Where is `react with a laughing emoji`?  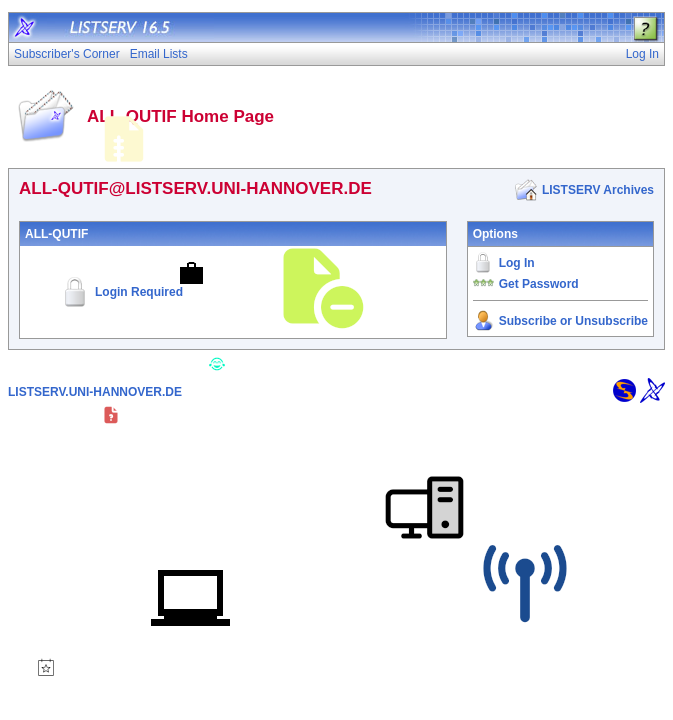
react with a laughing emoji is located at coordinates (217, 364).